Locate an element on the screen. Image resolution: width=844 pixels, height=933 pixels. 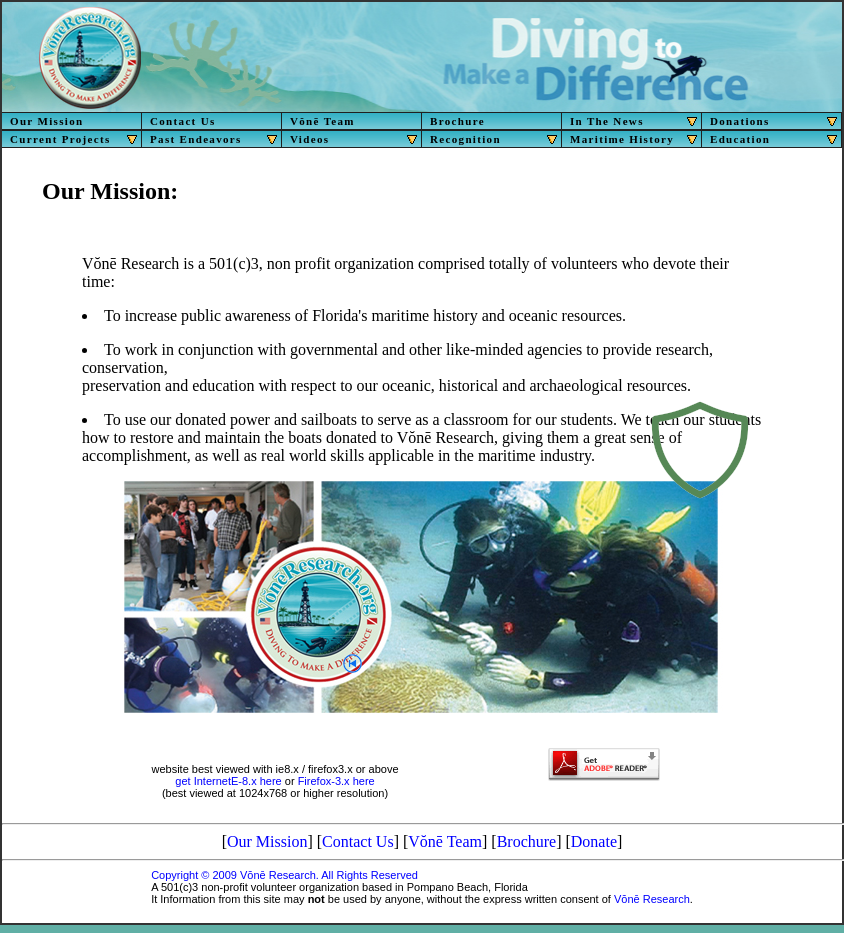
skip to previous track is located at coordinates (352, 663).